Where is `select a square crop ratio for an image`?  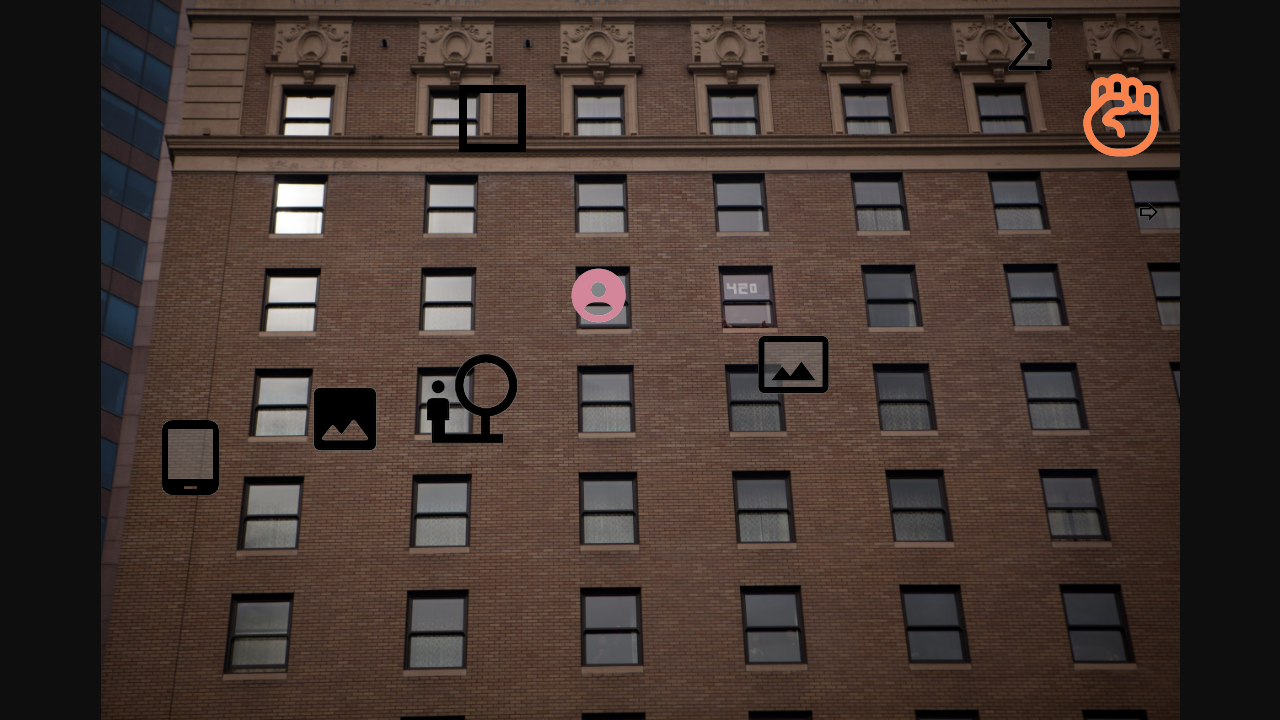 select a square crop ratio for an image is located at coordinates (492, 118).